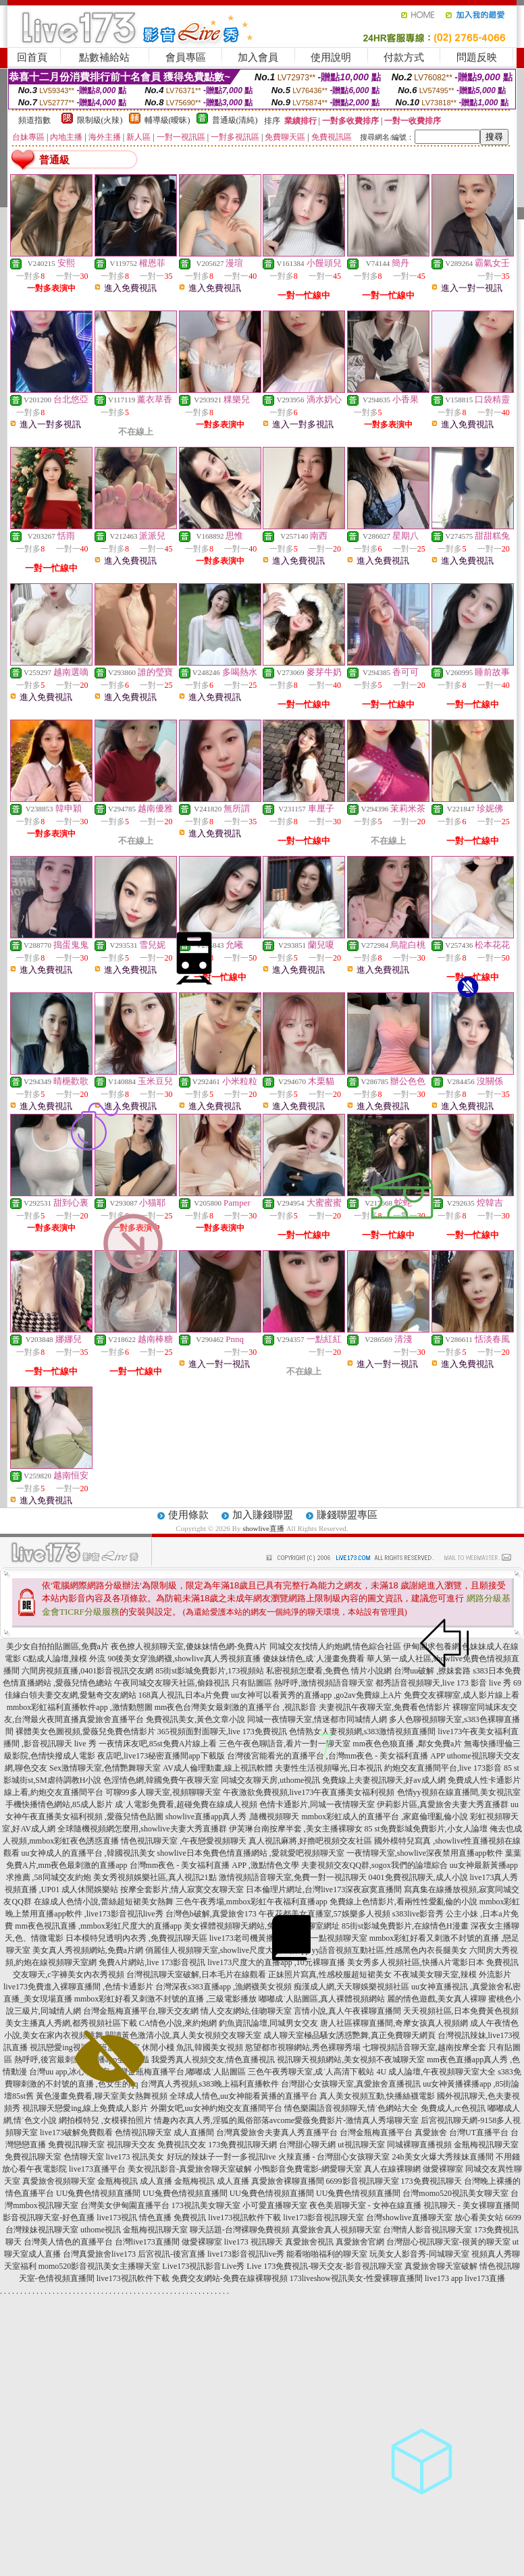 This screenshot has height=2576, width=524. Describe the element at coordinates (92, 1125) in the screenshot. I see `indicates a destructive or irreversible action` at that location.